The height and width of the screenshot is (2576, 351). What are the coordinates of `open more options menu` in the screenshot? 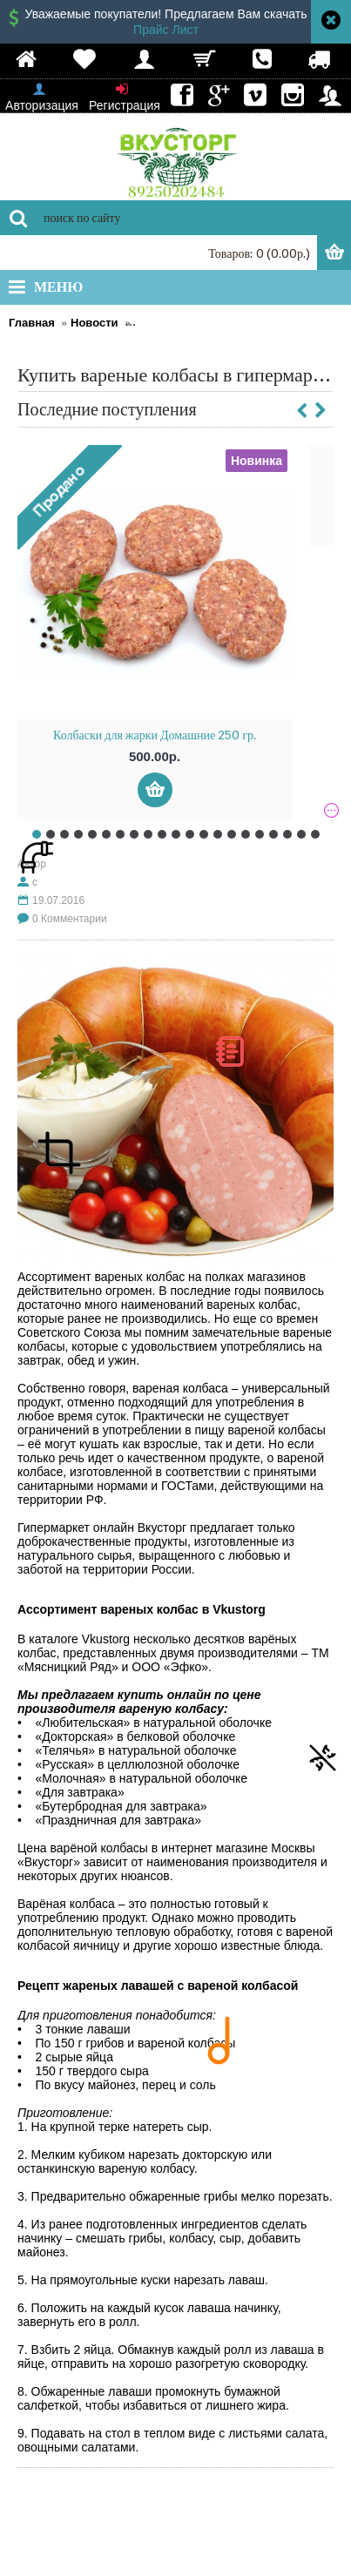 It's located at (331, 810).